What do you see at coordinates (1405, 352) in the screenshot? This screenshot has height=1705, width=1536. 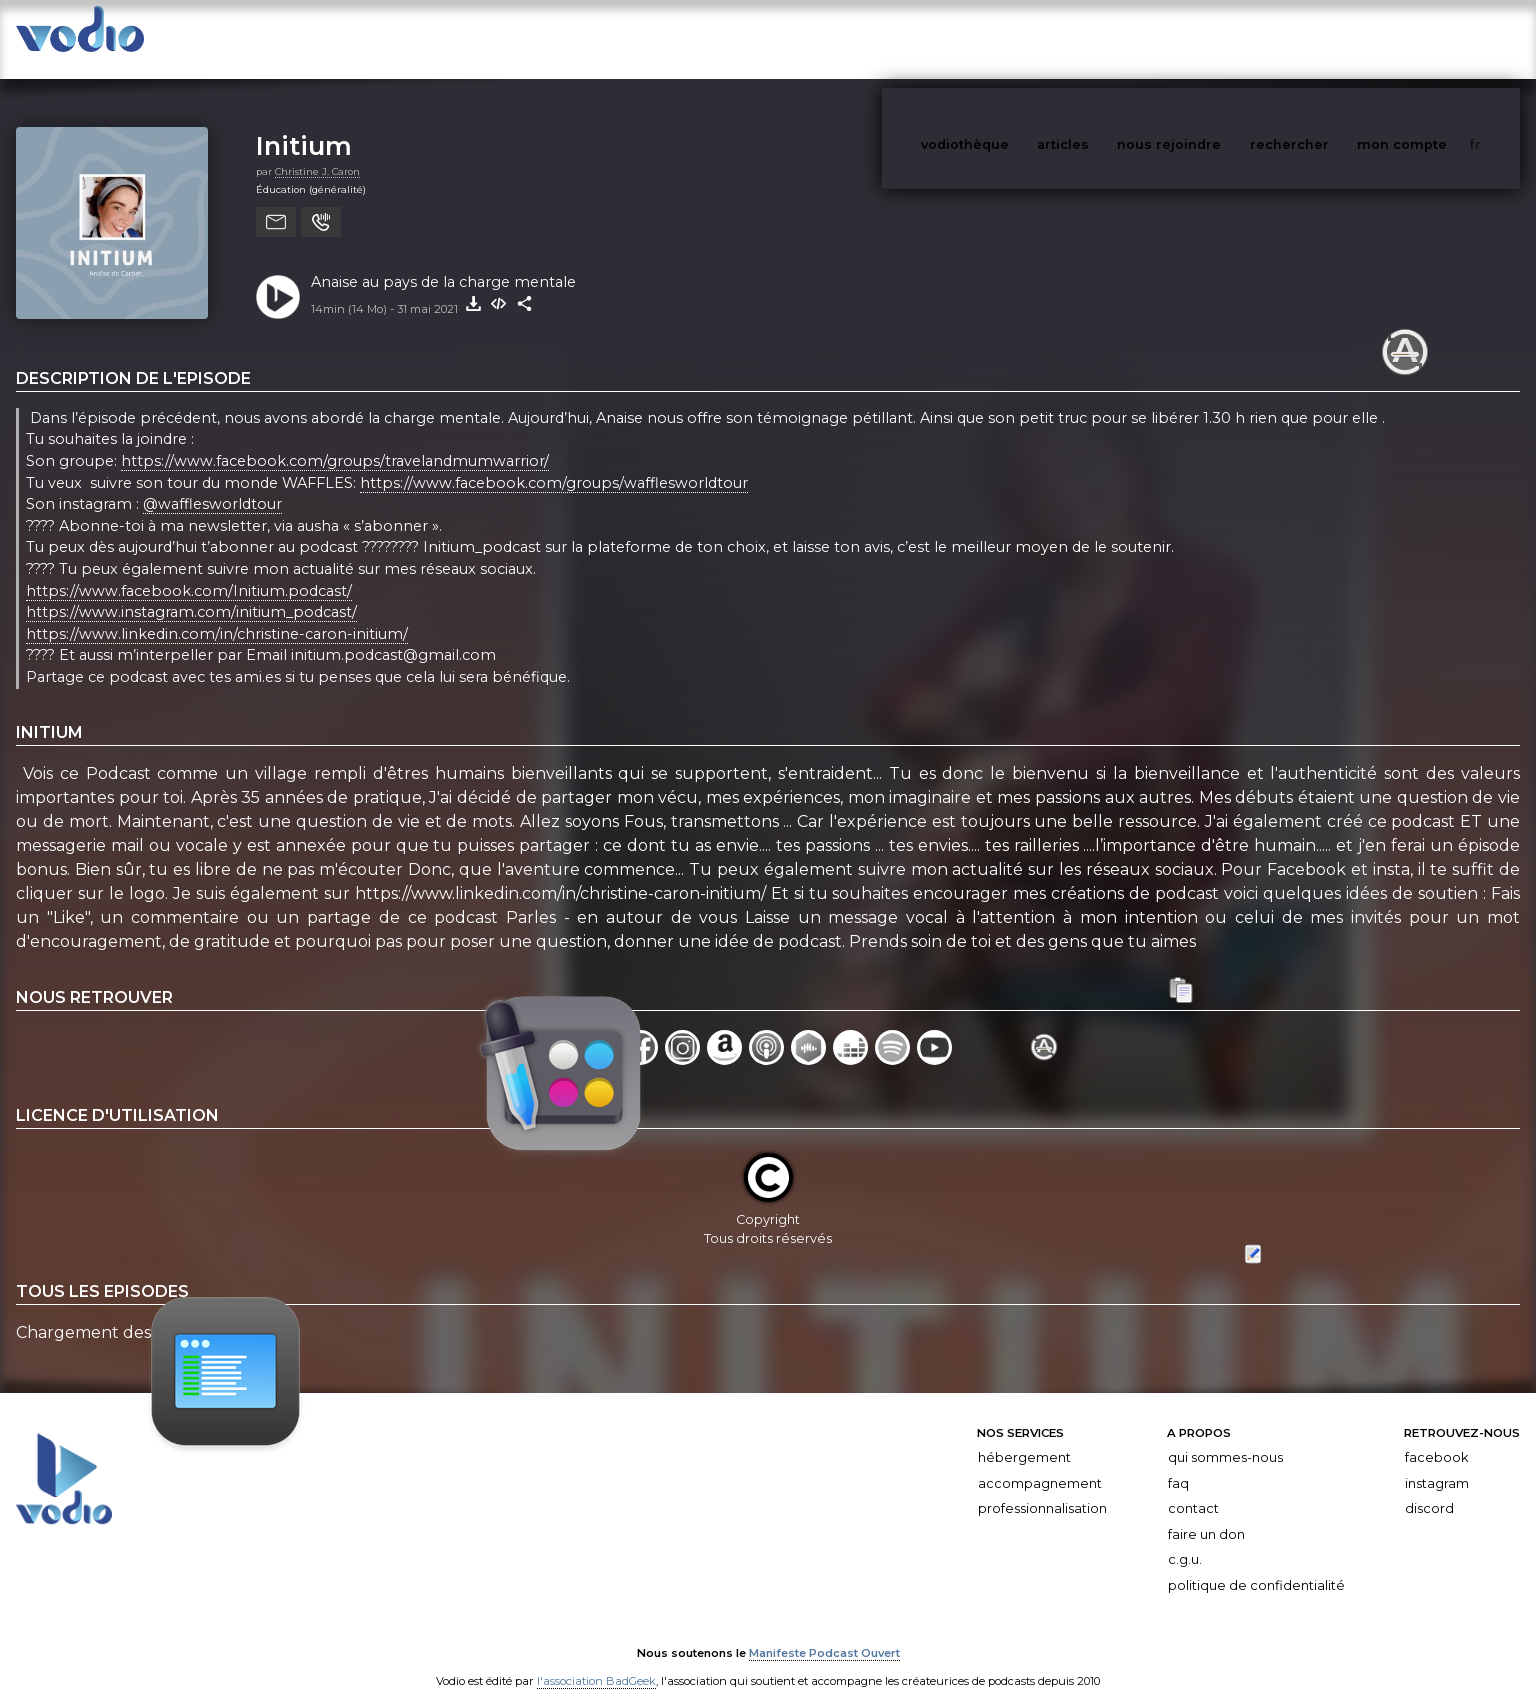 I see `open the software updater application` at bounding box center [1405, 352].